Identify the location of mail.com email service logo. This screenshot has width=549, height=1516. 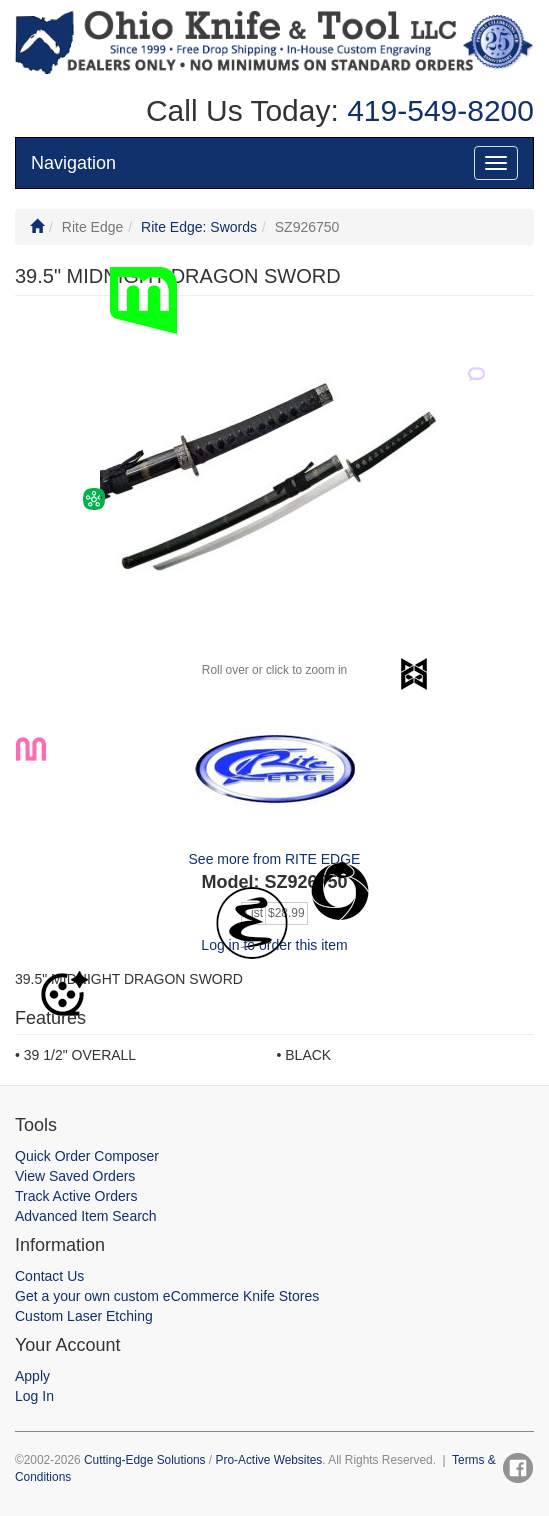
(143, 300).